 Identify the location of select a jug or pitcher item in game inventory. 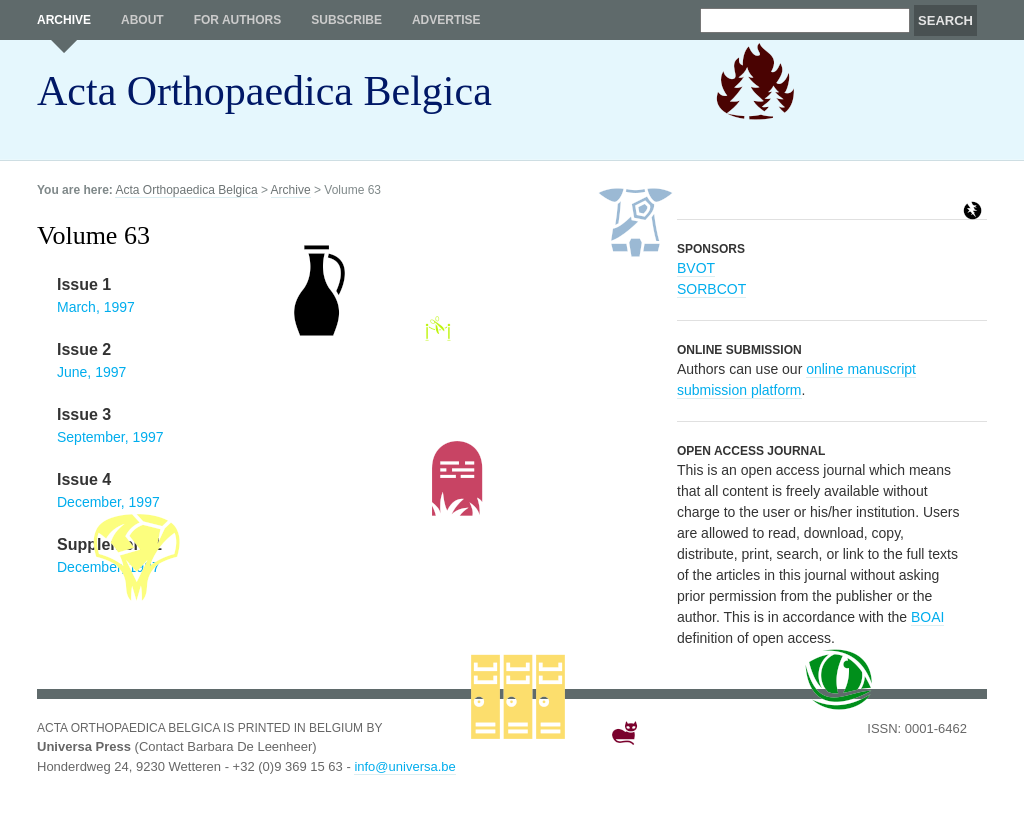
(319, 290).